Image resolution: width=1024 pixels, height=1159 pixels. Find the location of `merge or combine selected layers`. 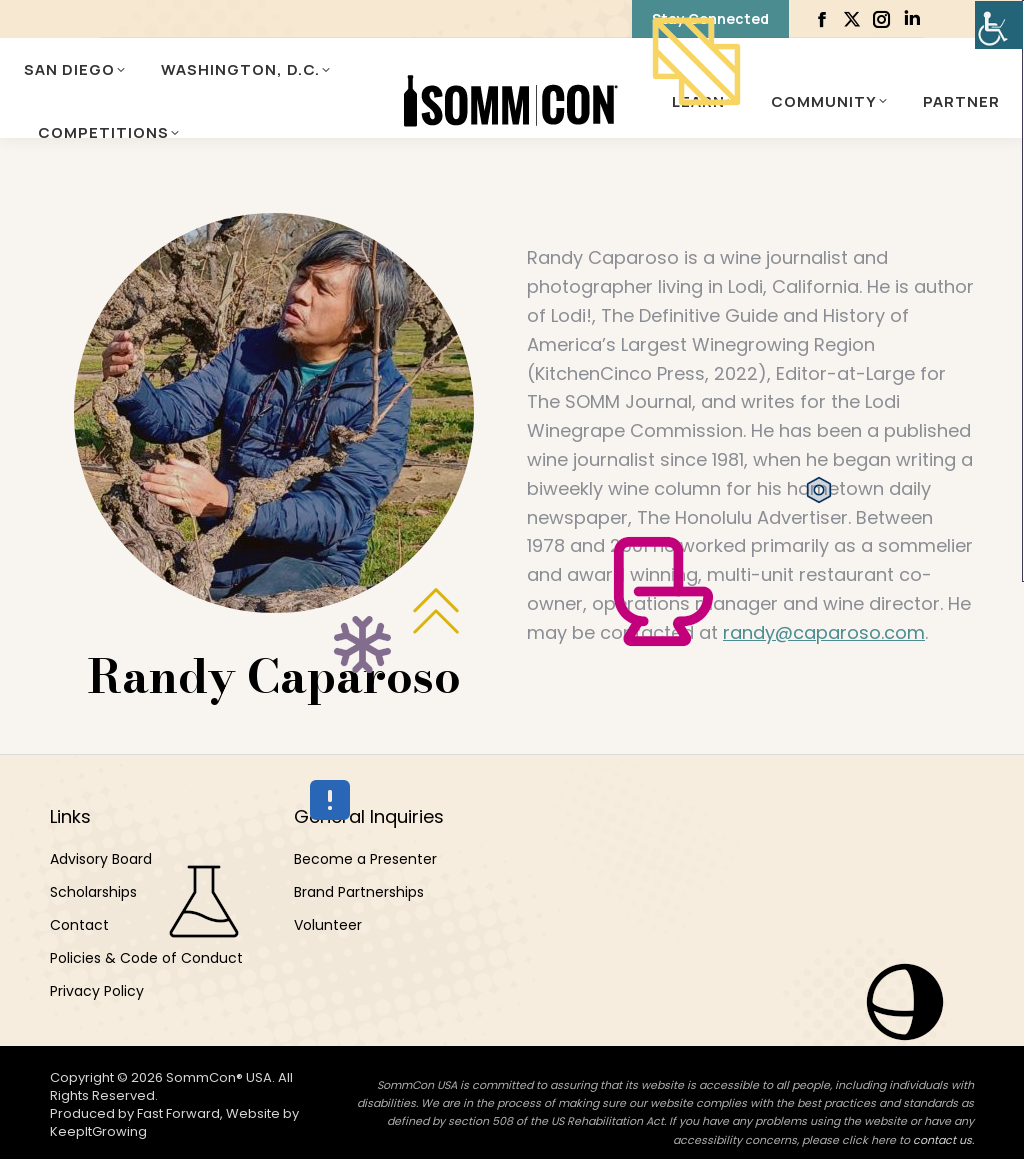

merge or combine selected layers is located at coordinates (696, 61).